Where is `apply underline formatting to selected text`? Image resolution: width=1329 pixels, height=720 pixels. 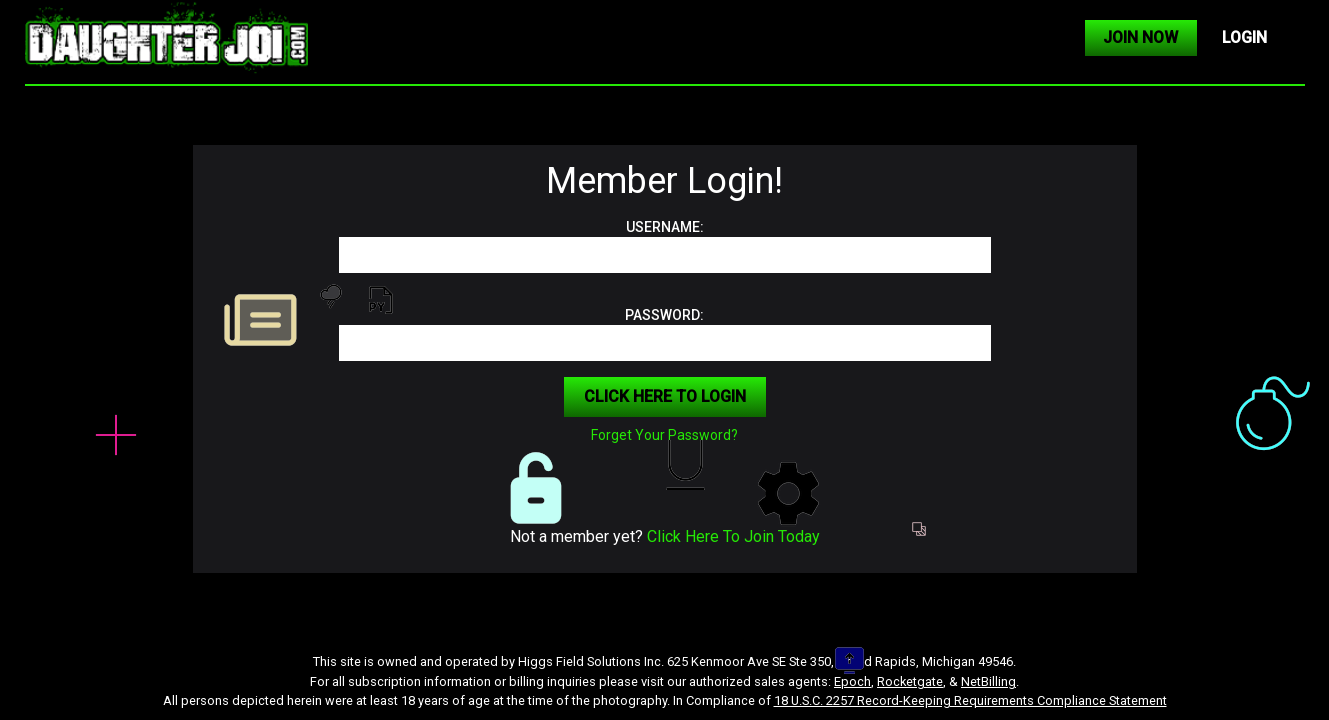
apply underline formatting to selected text is located at coordinates (685, 461).